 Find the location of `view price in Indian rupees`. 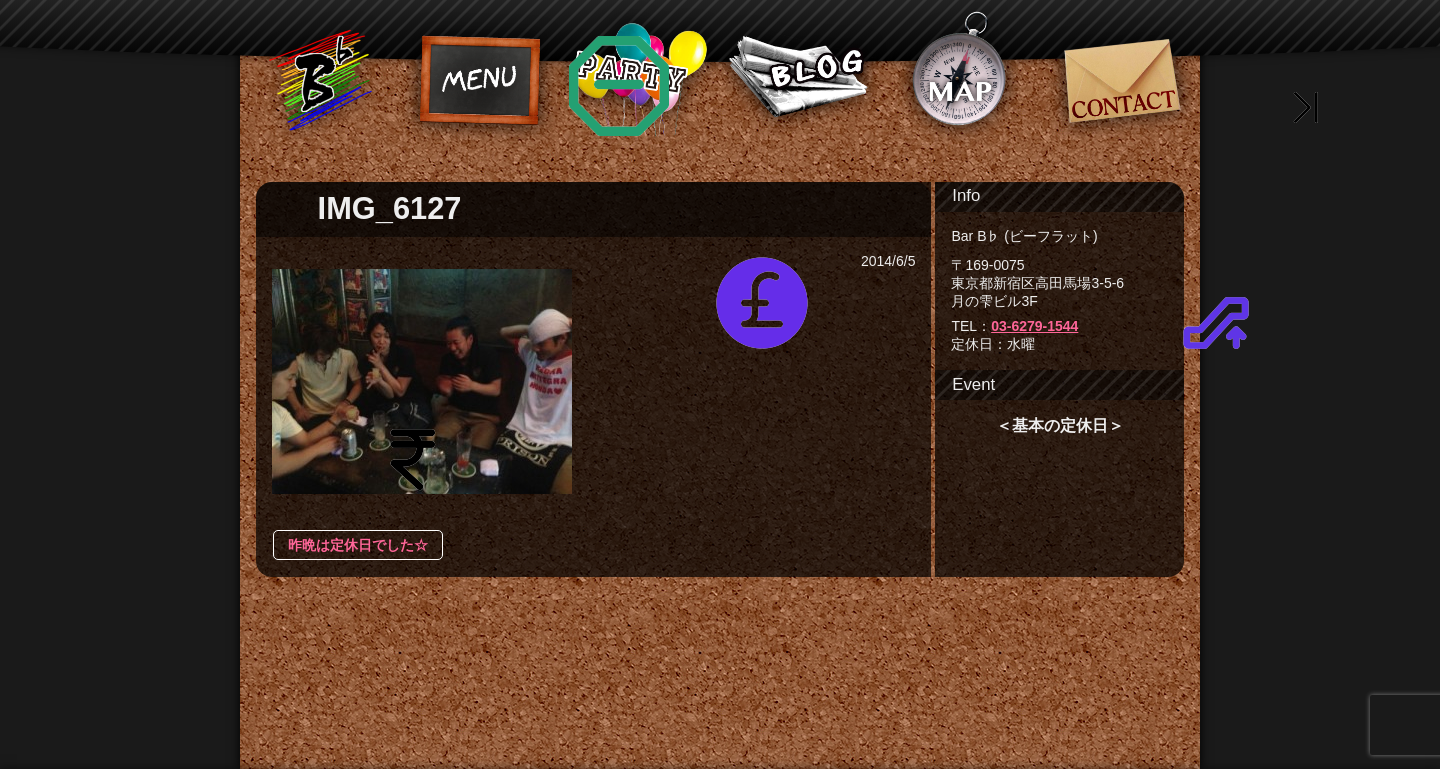

view price in Indian rupees is located at coordinates (410, 458).